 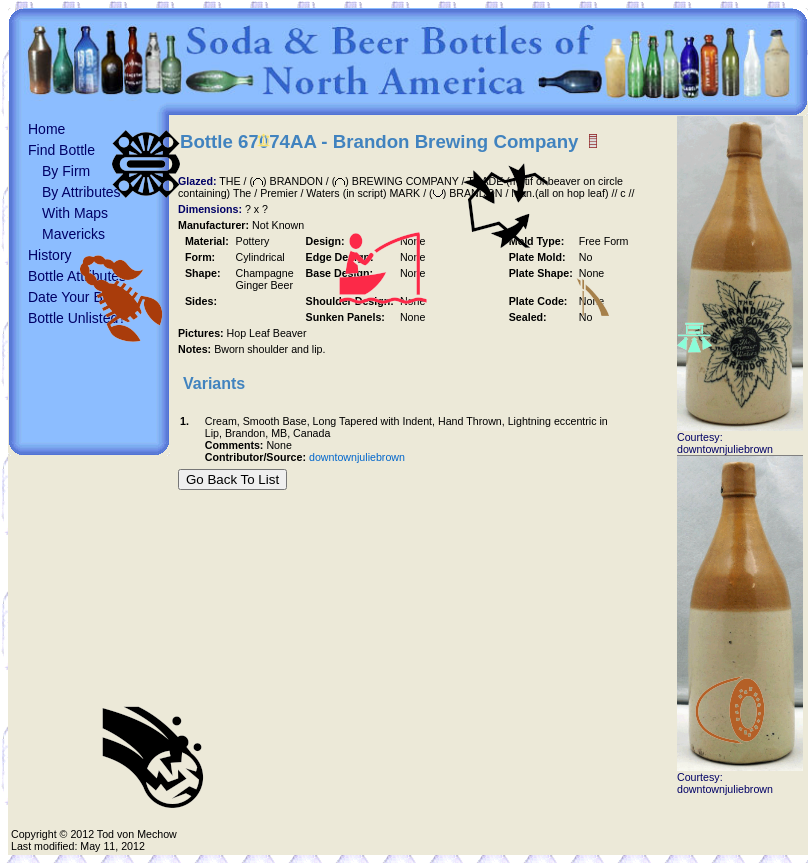 What do you see at coordinates (152, 756) in the screenshot?
I see `indicates an unstable or volatile attack in-game` at bounding box center [152, 756].